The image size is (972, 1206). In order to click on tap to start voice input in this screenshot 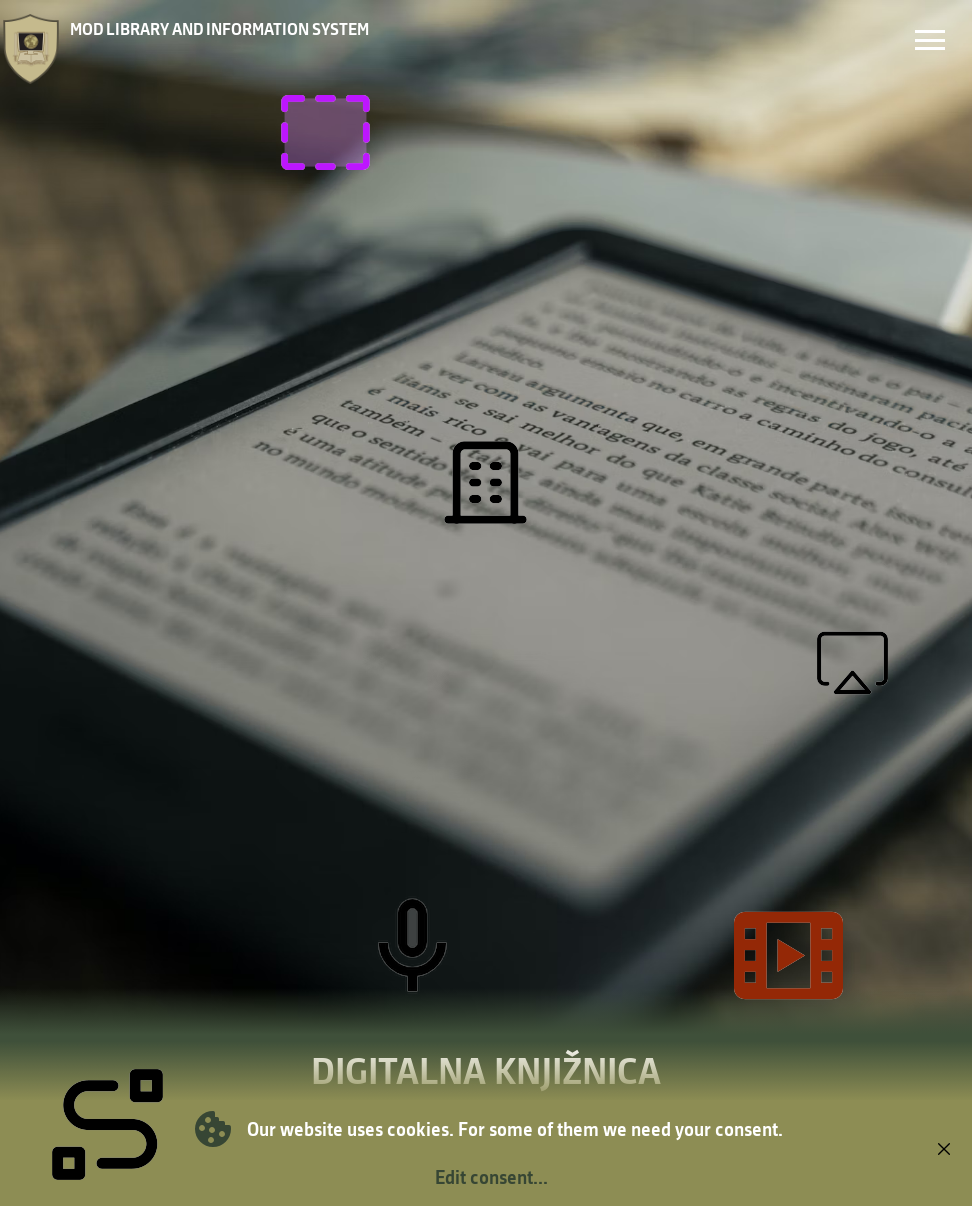, I will do `click(412, 947)`.